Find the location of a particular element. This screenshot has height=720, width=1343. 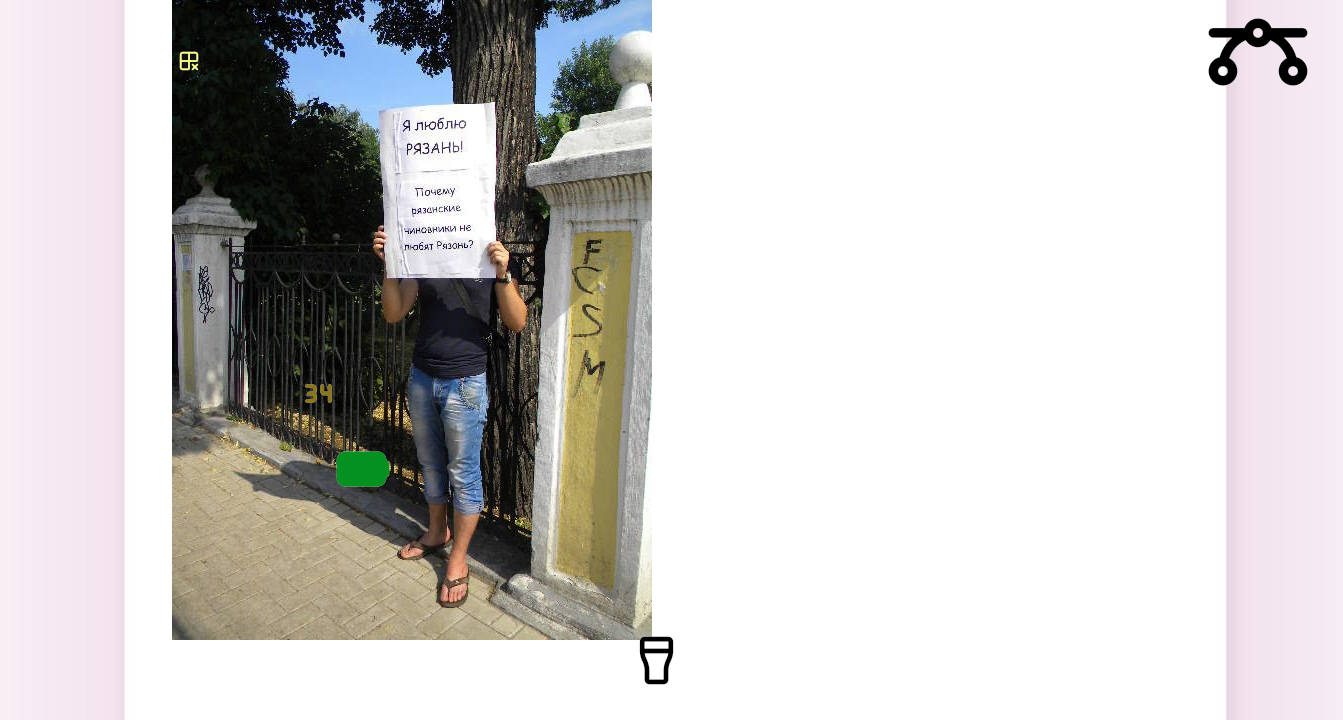

indicates current battery level is located at coordinates (363, 469).